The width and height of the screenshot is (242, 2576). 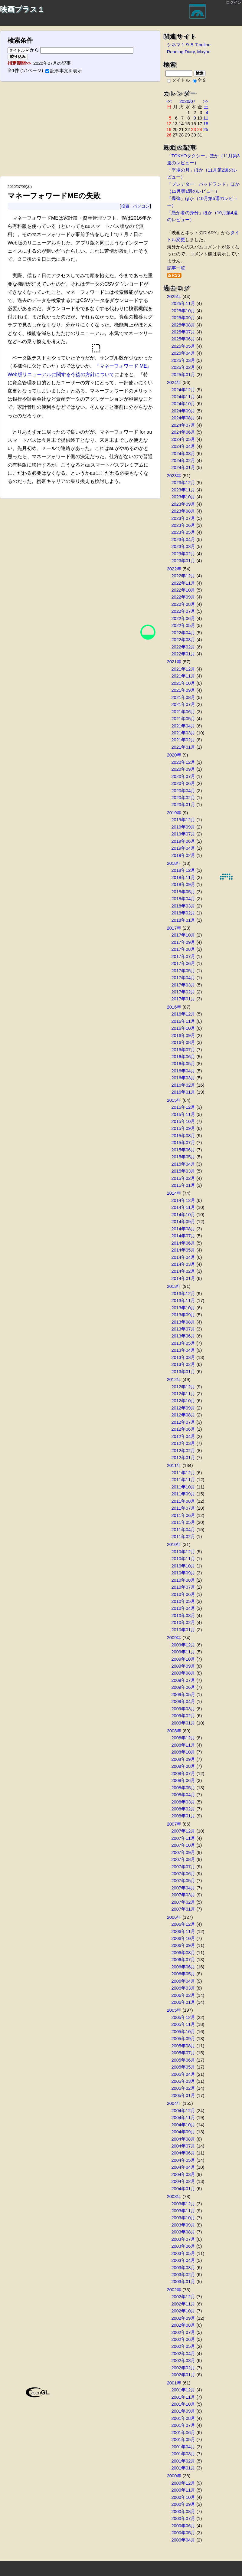 What do you see at coordinates (226, 877) in the screenshot?
I see `open bitwig studio application` at bounding box center [226, 877].